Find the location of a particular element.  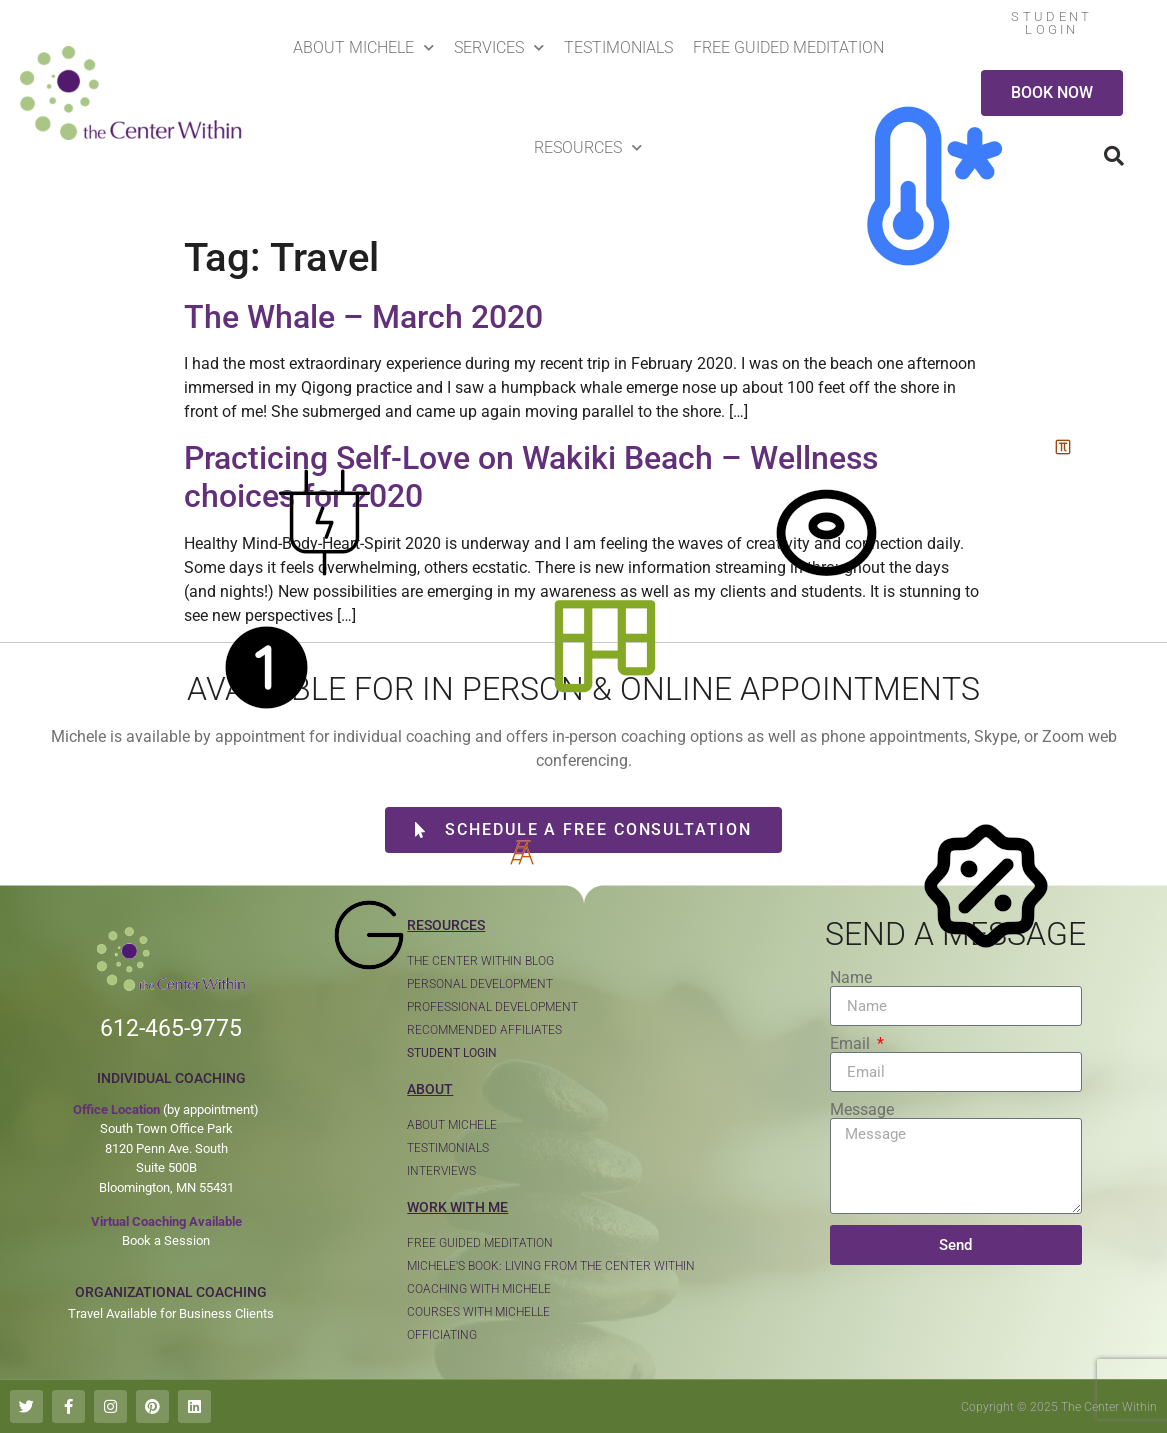

access mathematical constants or formulas is located at coordinates (1063, 447).